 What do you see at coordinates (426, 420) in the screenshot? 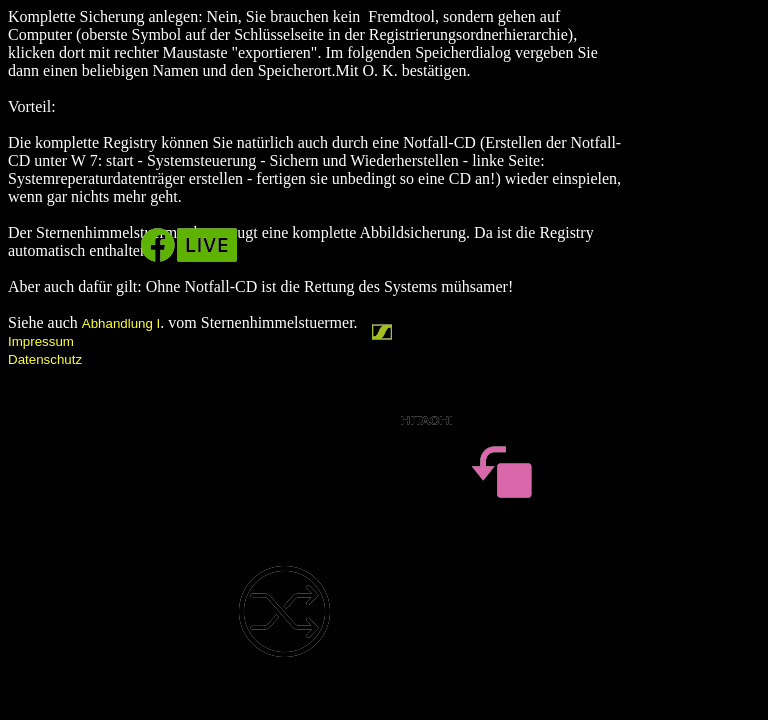
I see `hitachi brand logo` at bounding box center [426, 420].